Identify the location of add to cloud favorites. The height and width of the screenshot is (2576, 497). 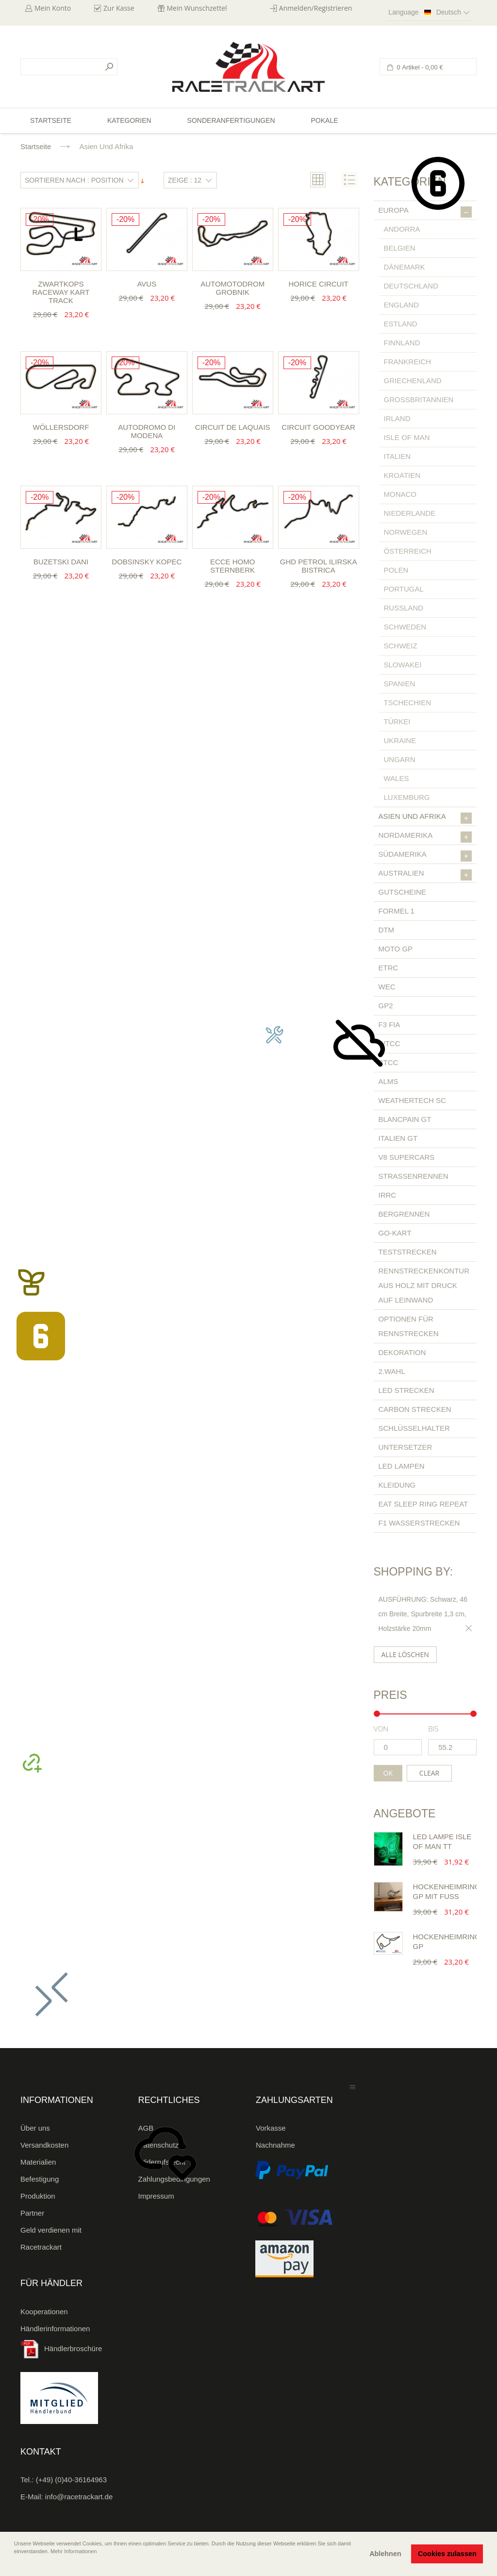
(165, 2149).